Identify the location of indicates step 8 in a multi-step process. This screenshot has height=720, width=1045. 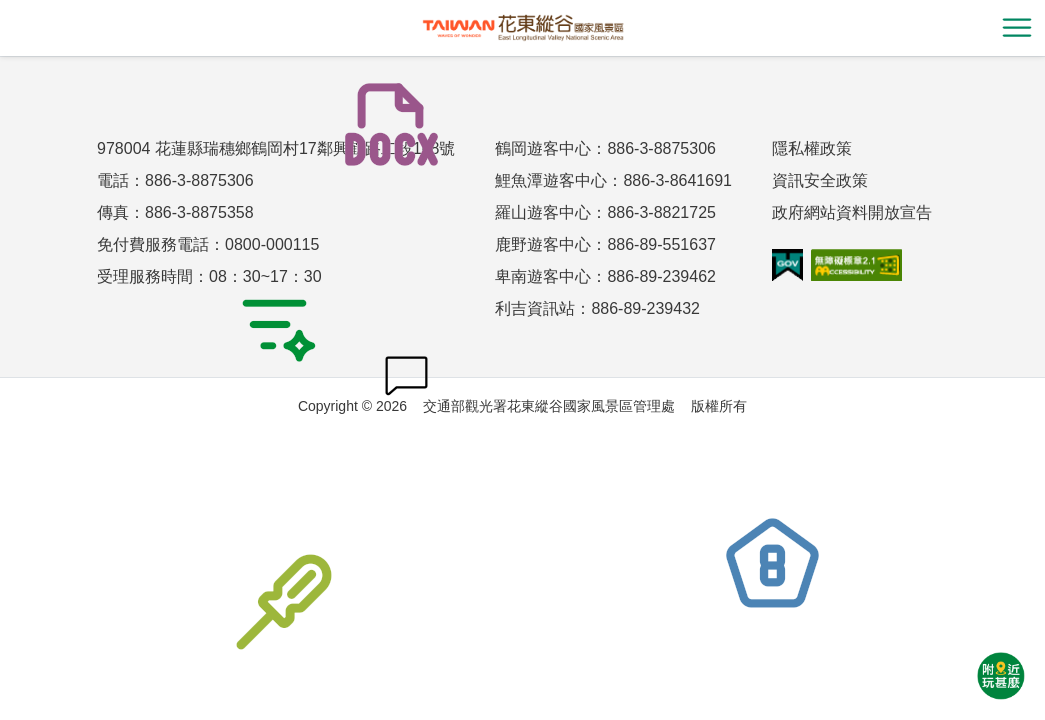
(772, 565).